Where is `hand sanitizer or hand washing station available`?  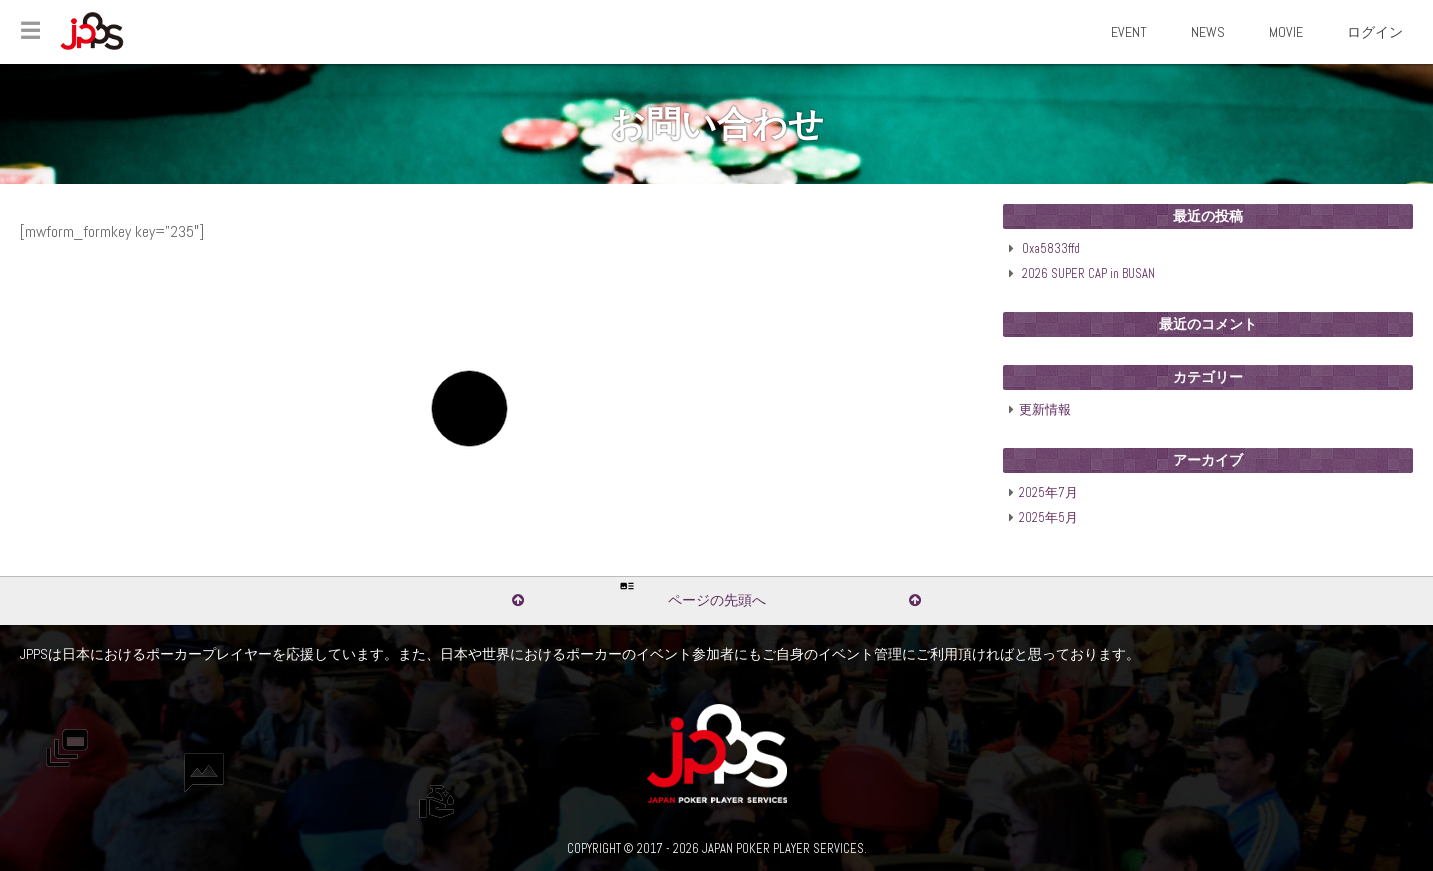
hand sanitizer or hand washing station available is located at coordinates (437, 801).